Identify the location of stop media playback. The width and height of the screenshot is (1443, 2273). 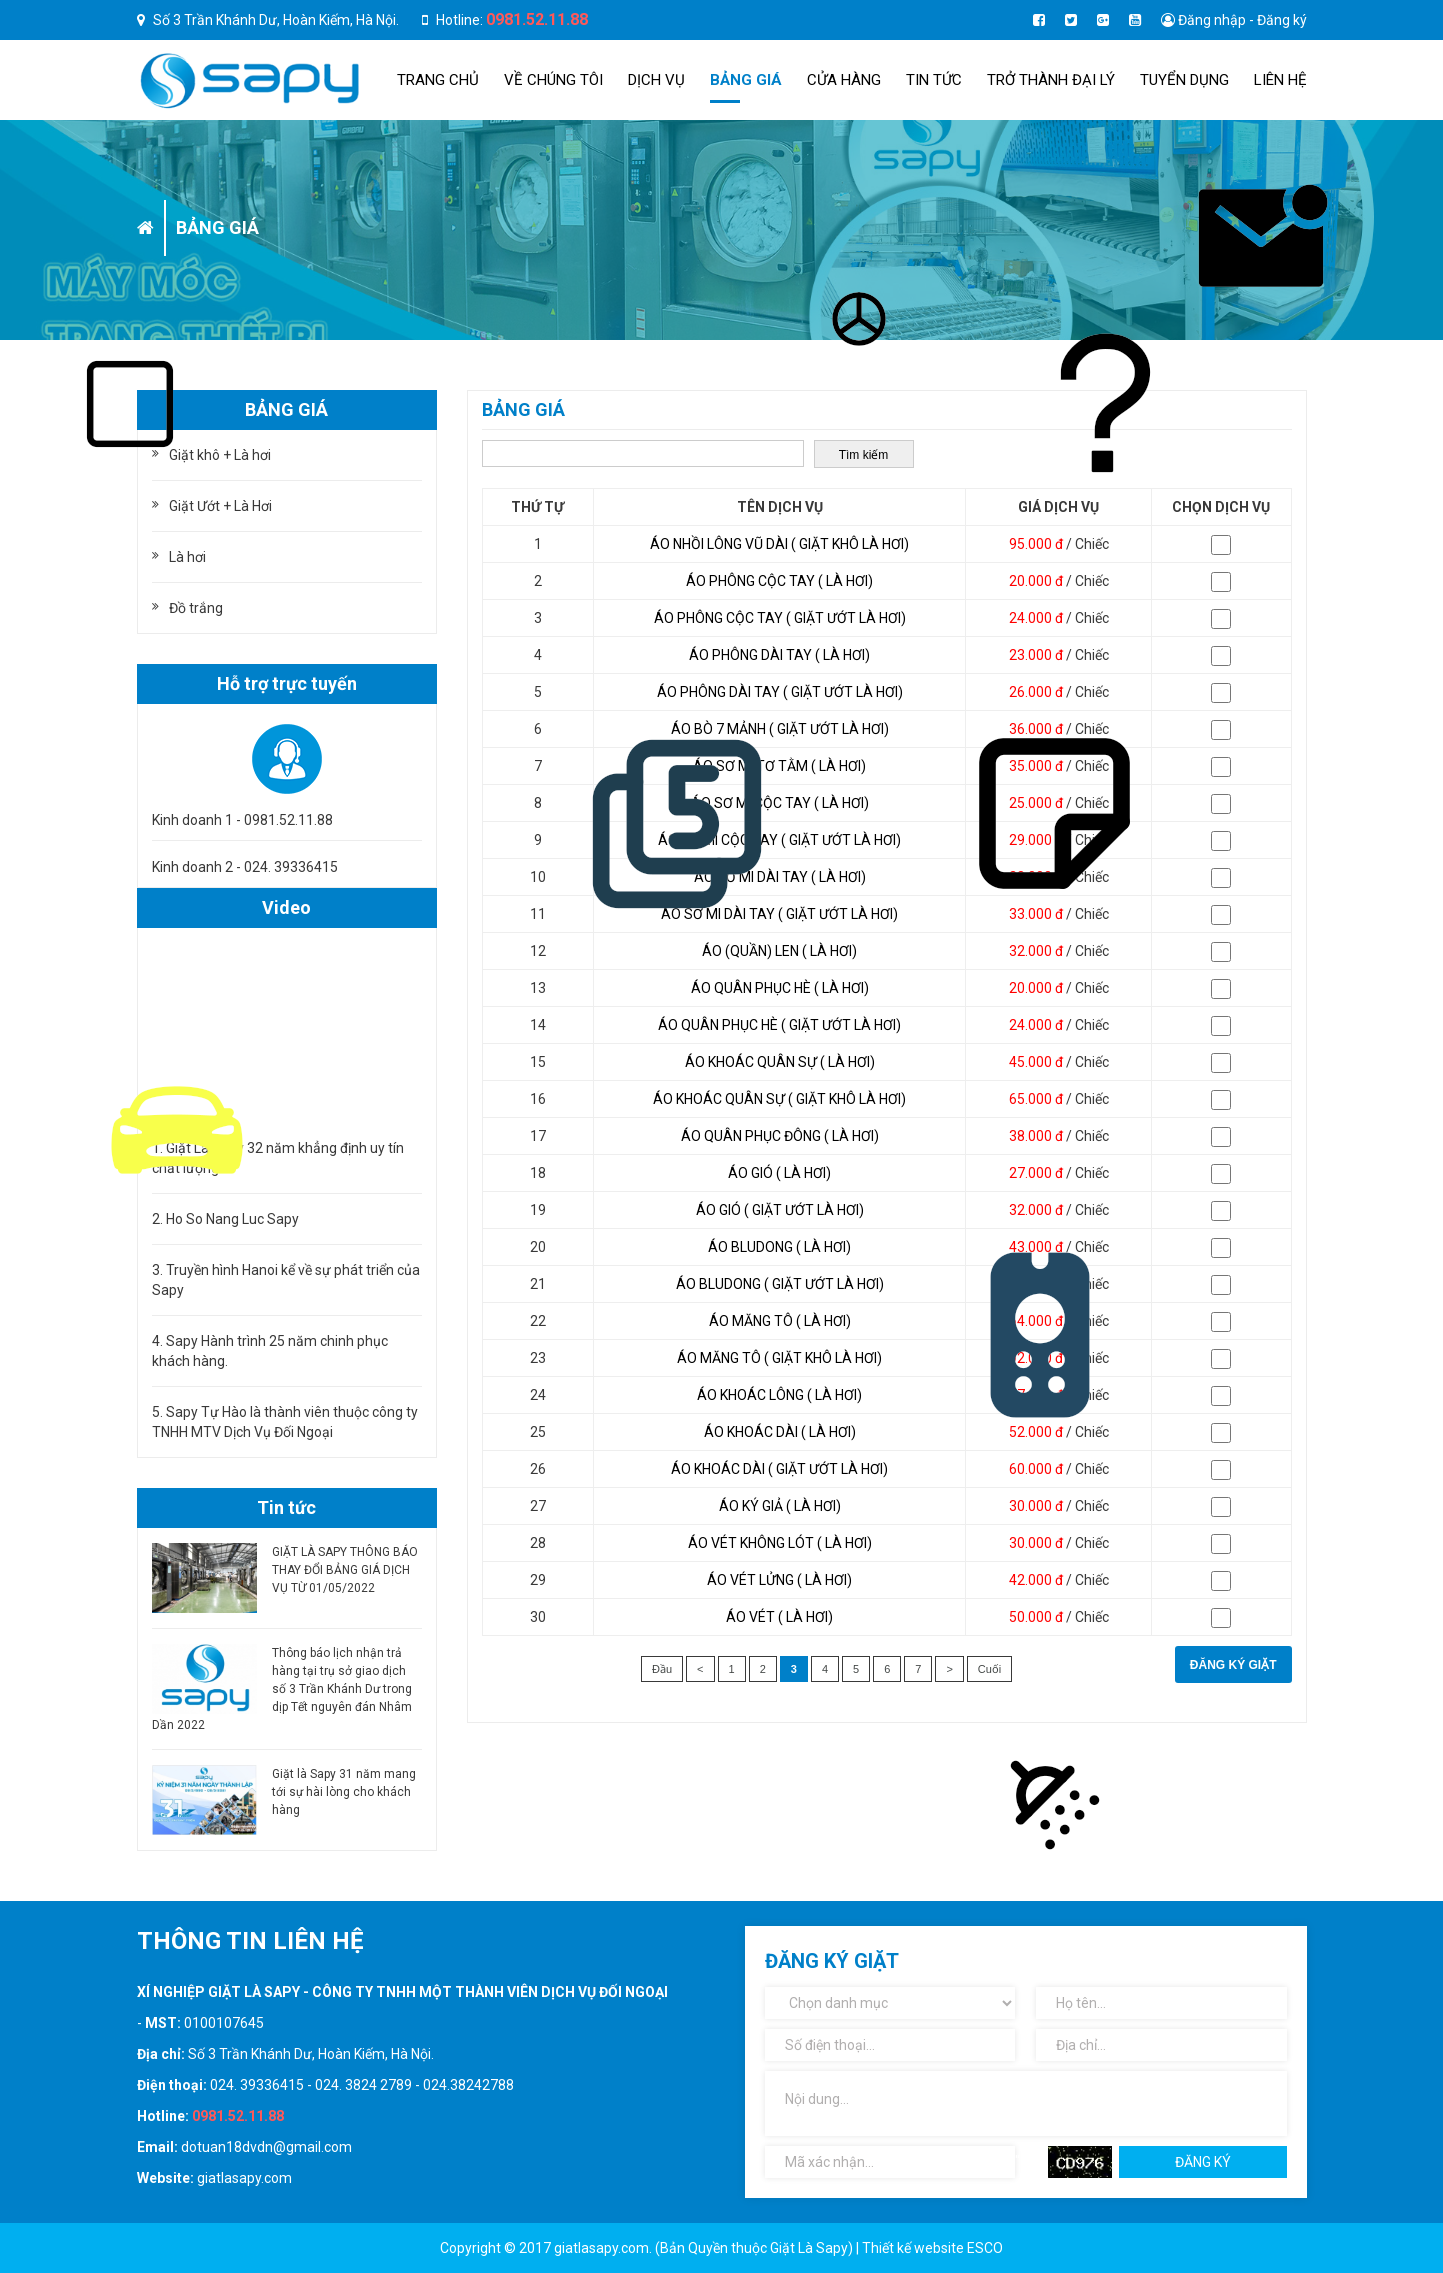
(130, 404).